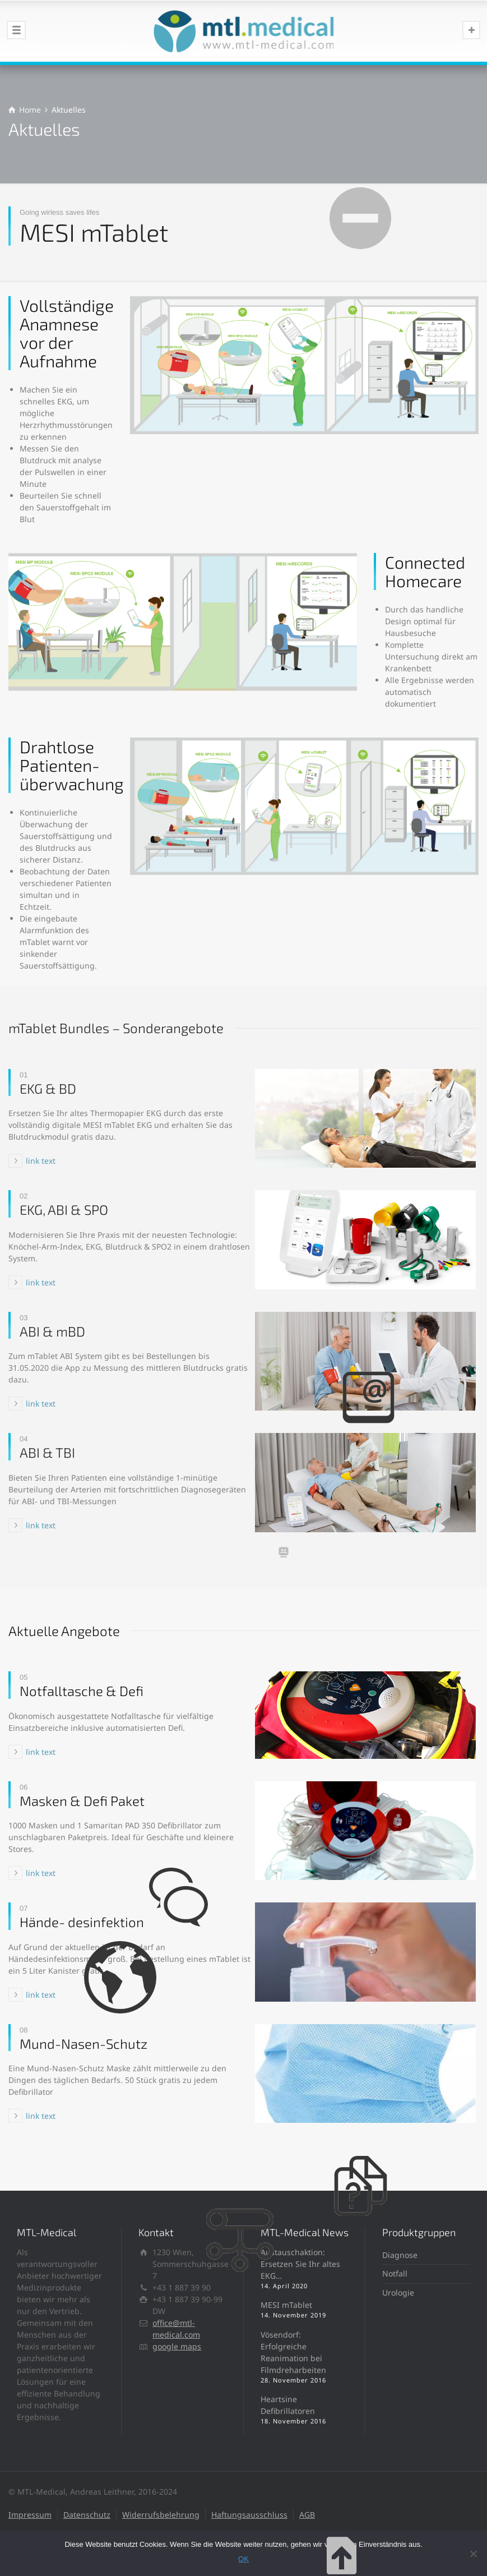 Image resolution: width=487 pixels, height=2576 pixels. Describe the element at coordinates (341, 2554) in the screenshot. I see `send or share a document` at that location.